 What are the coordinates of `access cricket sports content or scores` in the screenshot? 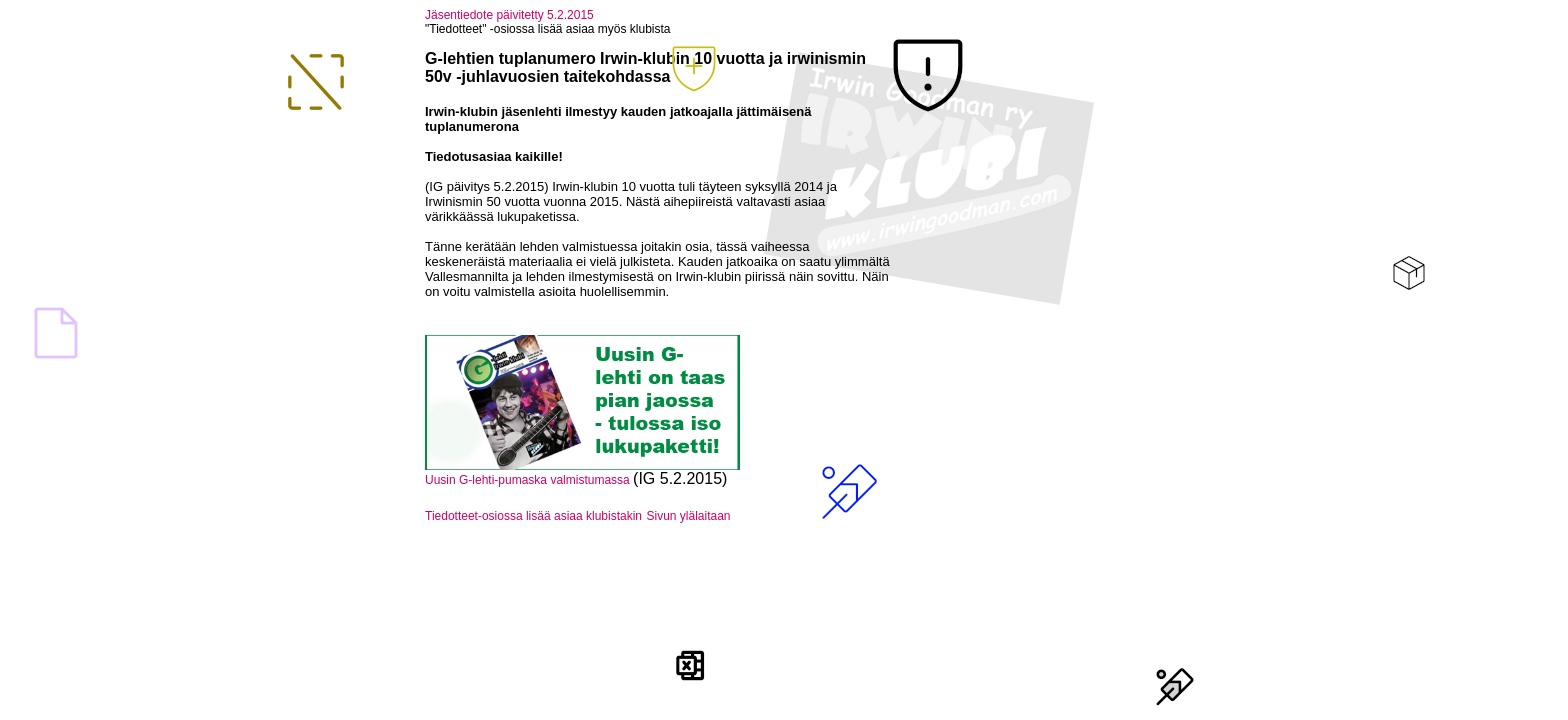 It's located at (1173, 686).